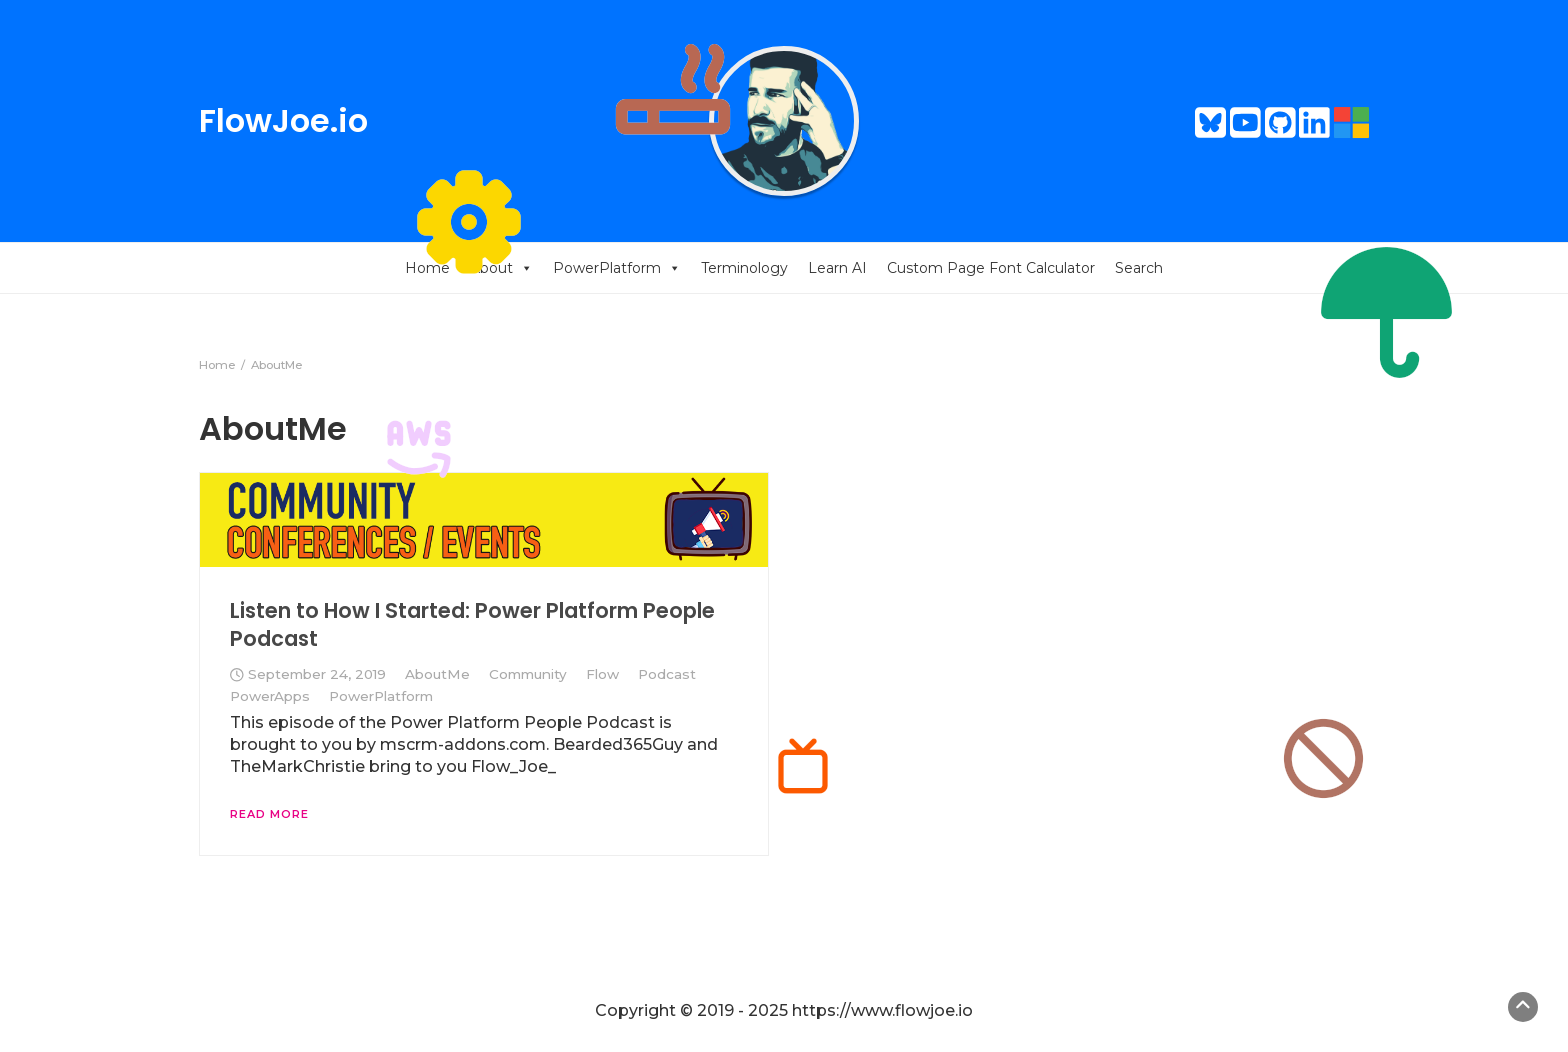 The height and width of the screenshot is (1052, 1568). Describe the element at coordinates (673, 101) in the screenshot. I see `indicates a designated smoking area` at that location.